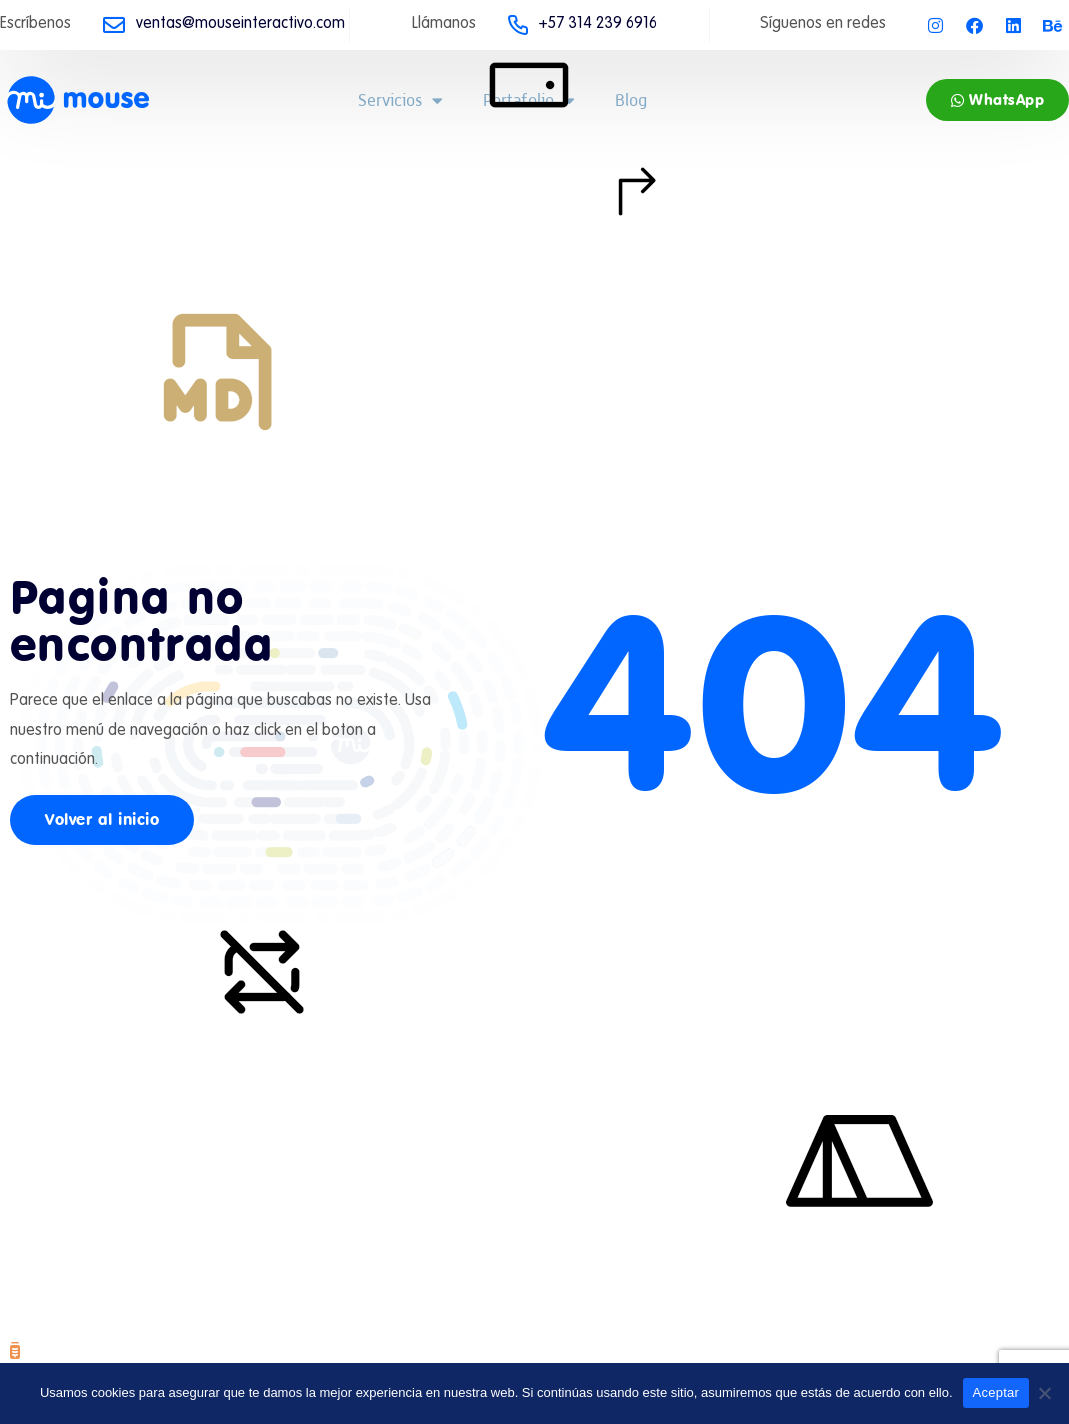  Describe the element at coordinates (633, 191) in the screenshot. I see `forward or share content` at that location.